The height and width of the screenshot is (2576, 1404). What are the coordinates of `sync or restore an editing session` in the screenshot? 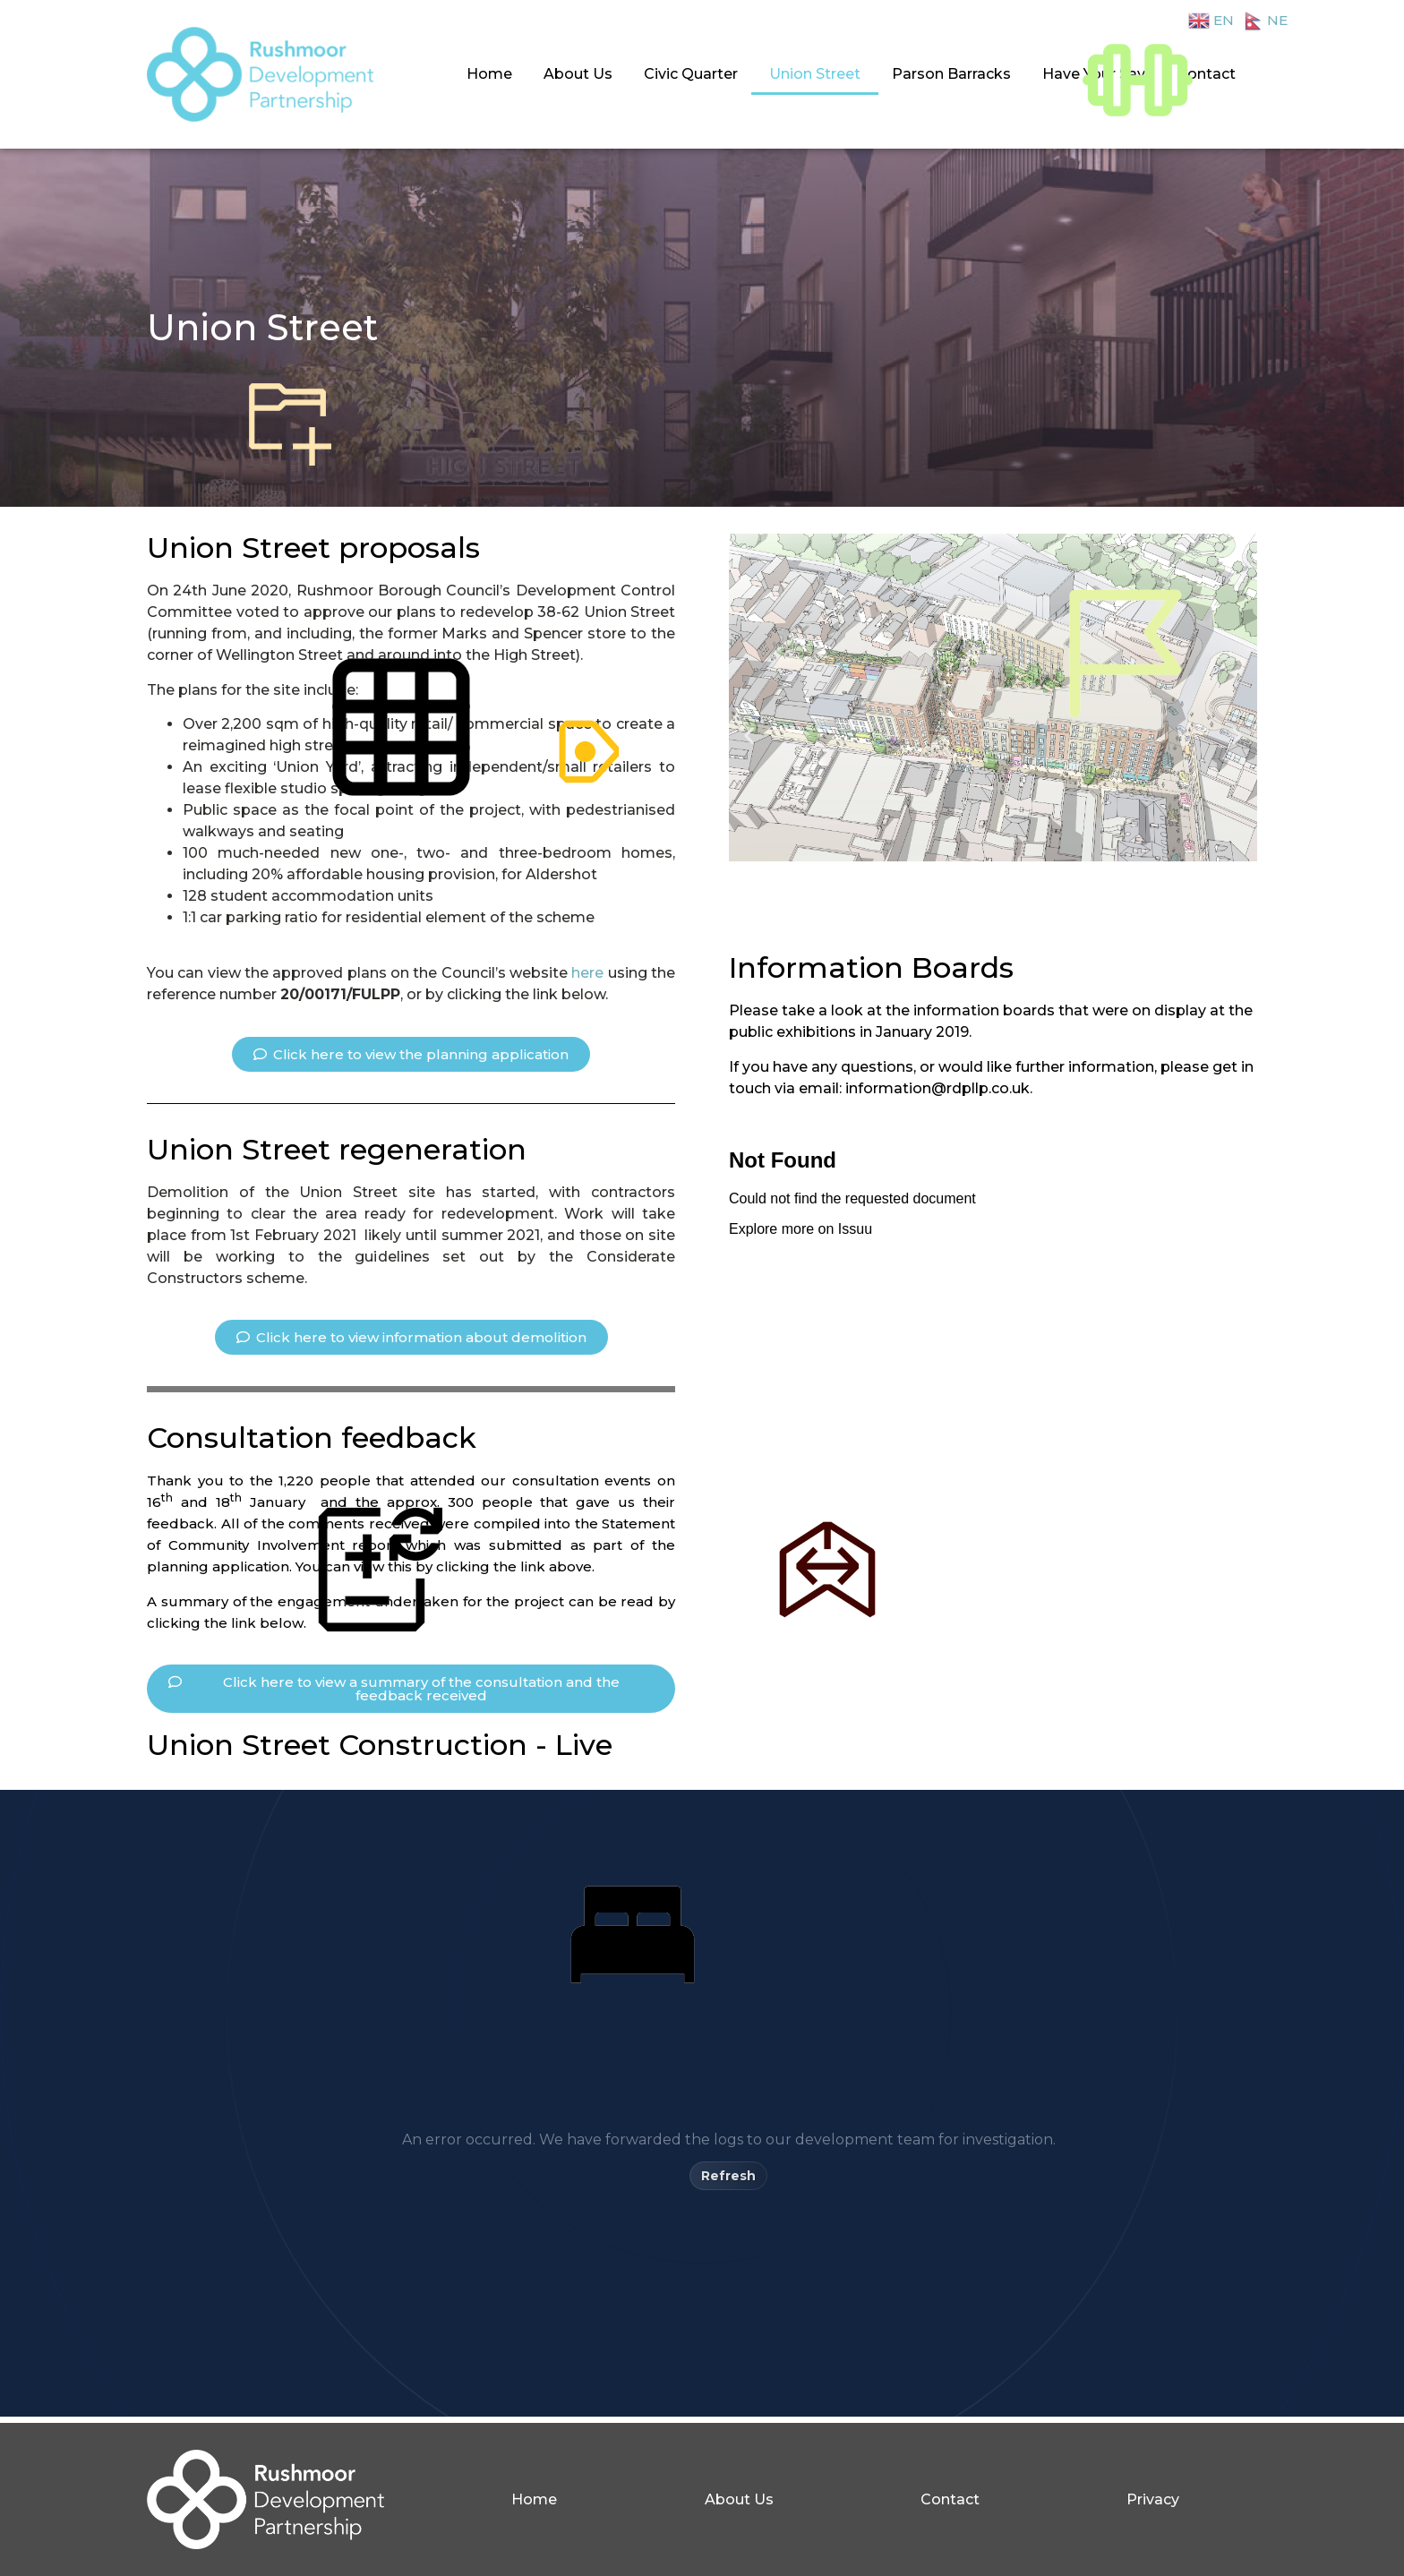 It's located at (372, 1570).